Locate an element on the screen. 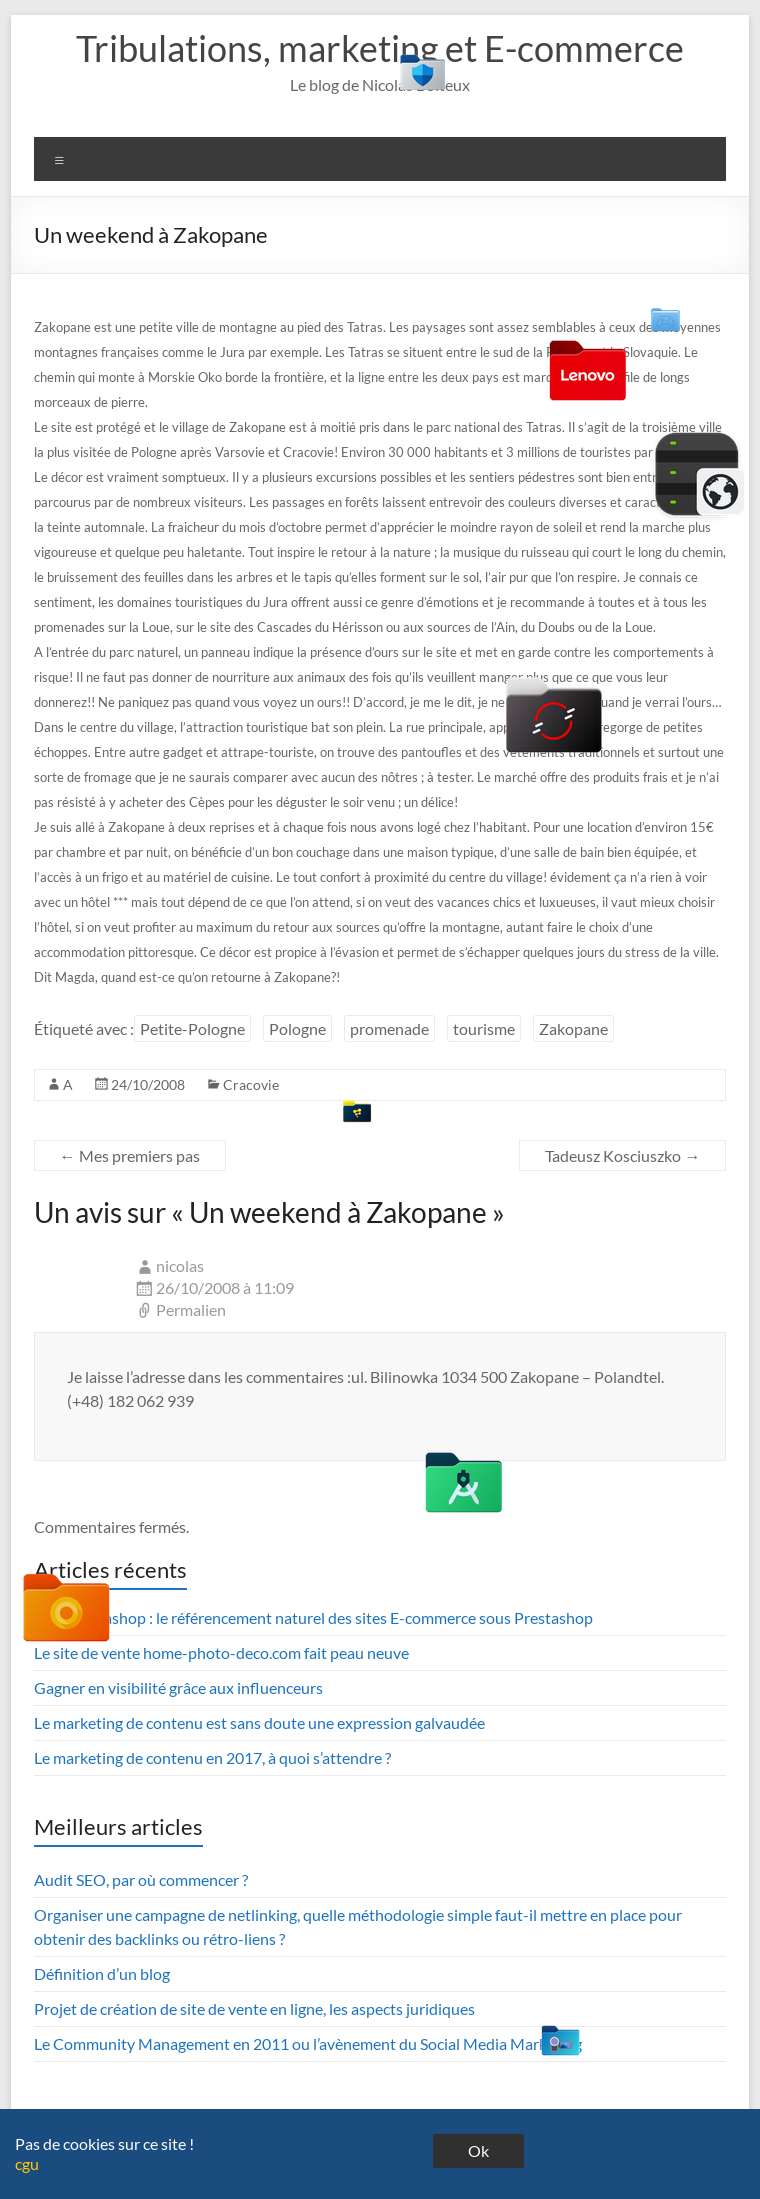  folder containing OpenShift project files is located at coordinates (553, 717).